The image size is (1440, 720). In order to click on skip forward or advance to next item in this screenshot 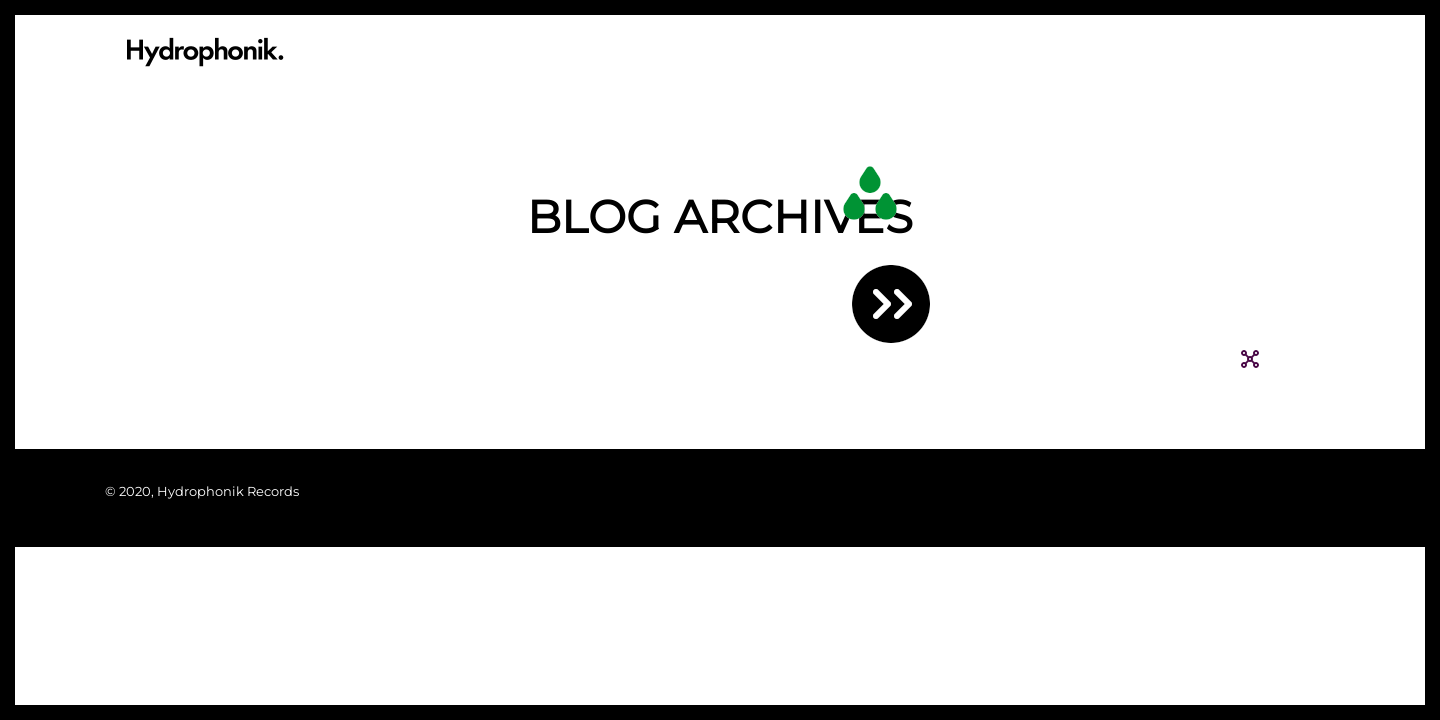, I will do `click(891, 304)`.